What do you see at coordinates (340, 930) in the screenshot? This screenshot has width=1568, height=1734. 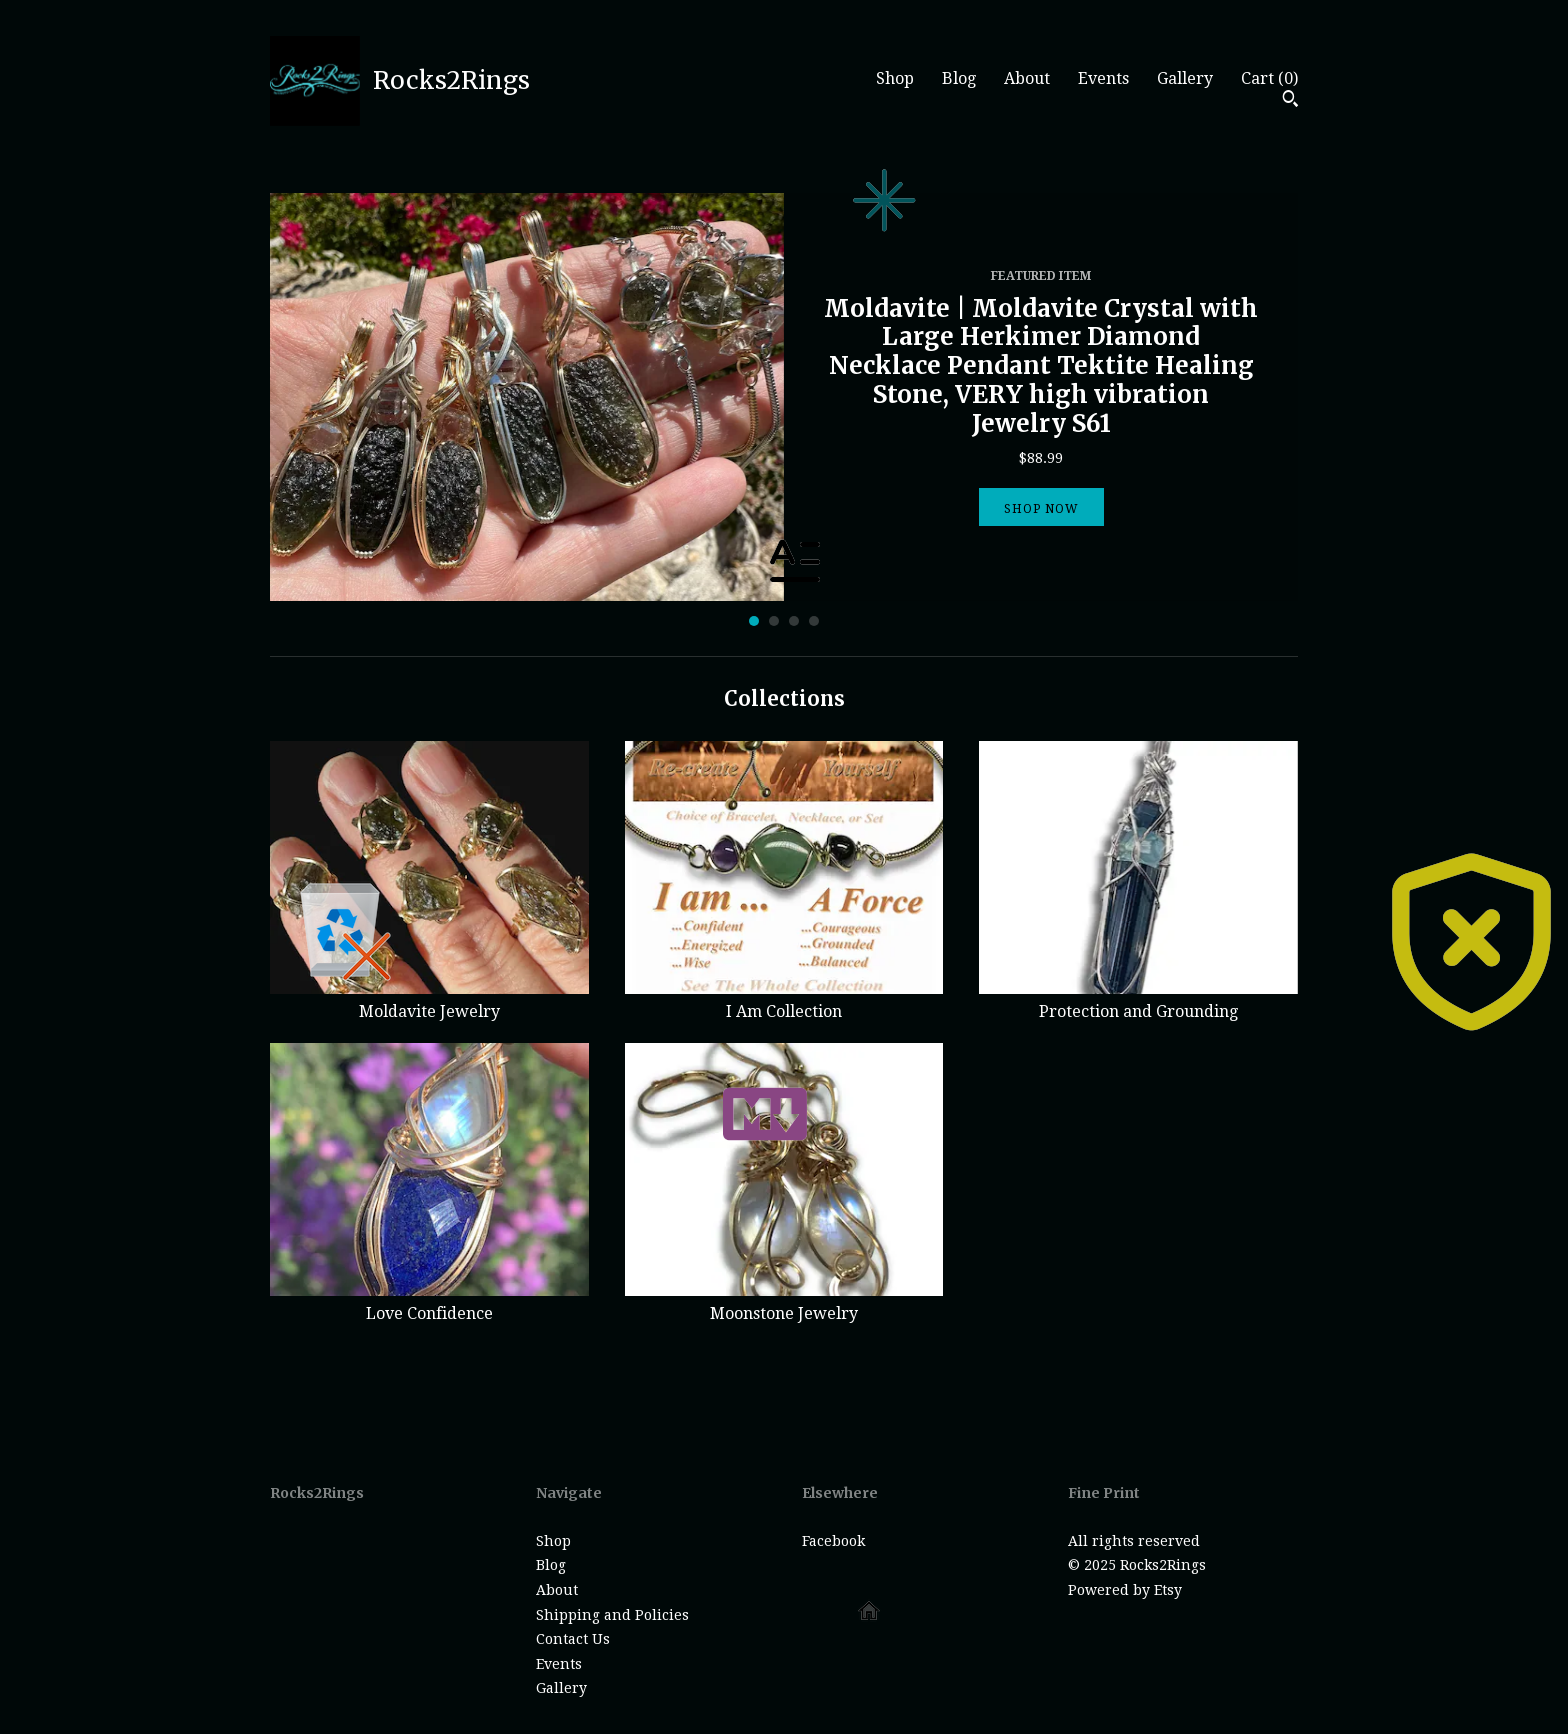 I see `empty recycle bin with no items to restore` at bounding box center [340, 930].